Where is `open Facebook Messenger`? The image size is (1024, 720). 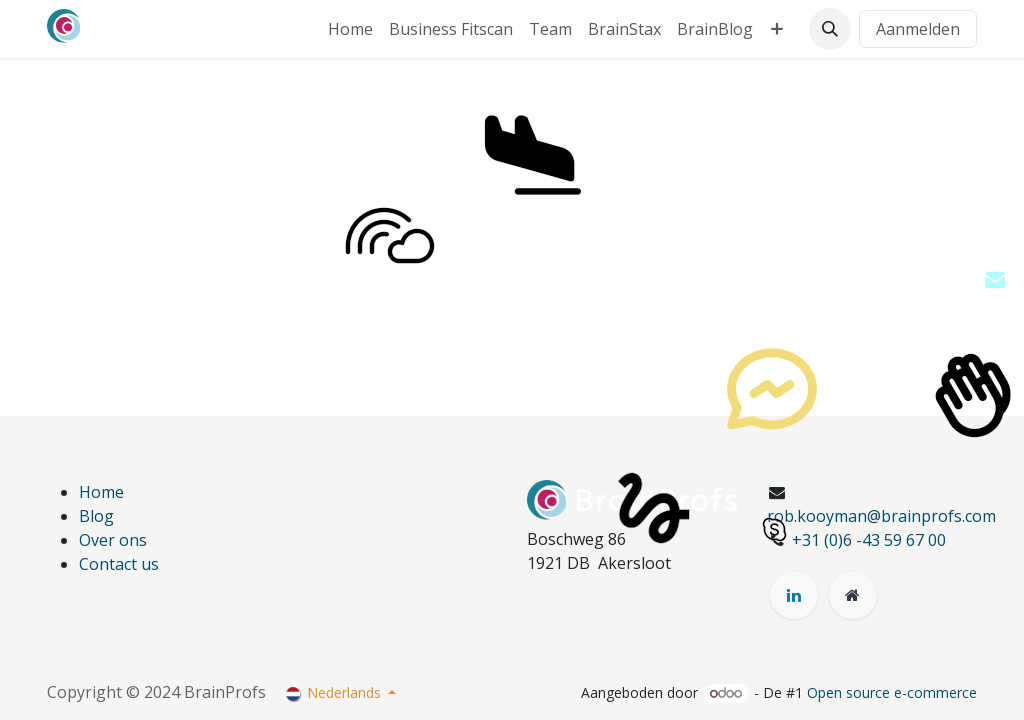
open Facebook Messenger is located at coordinates (772, 389).